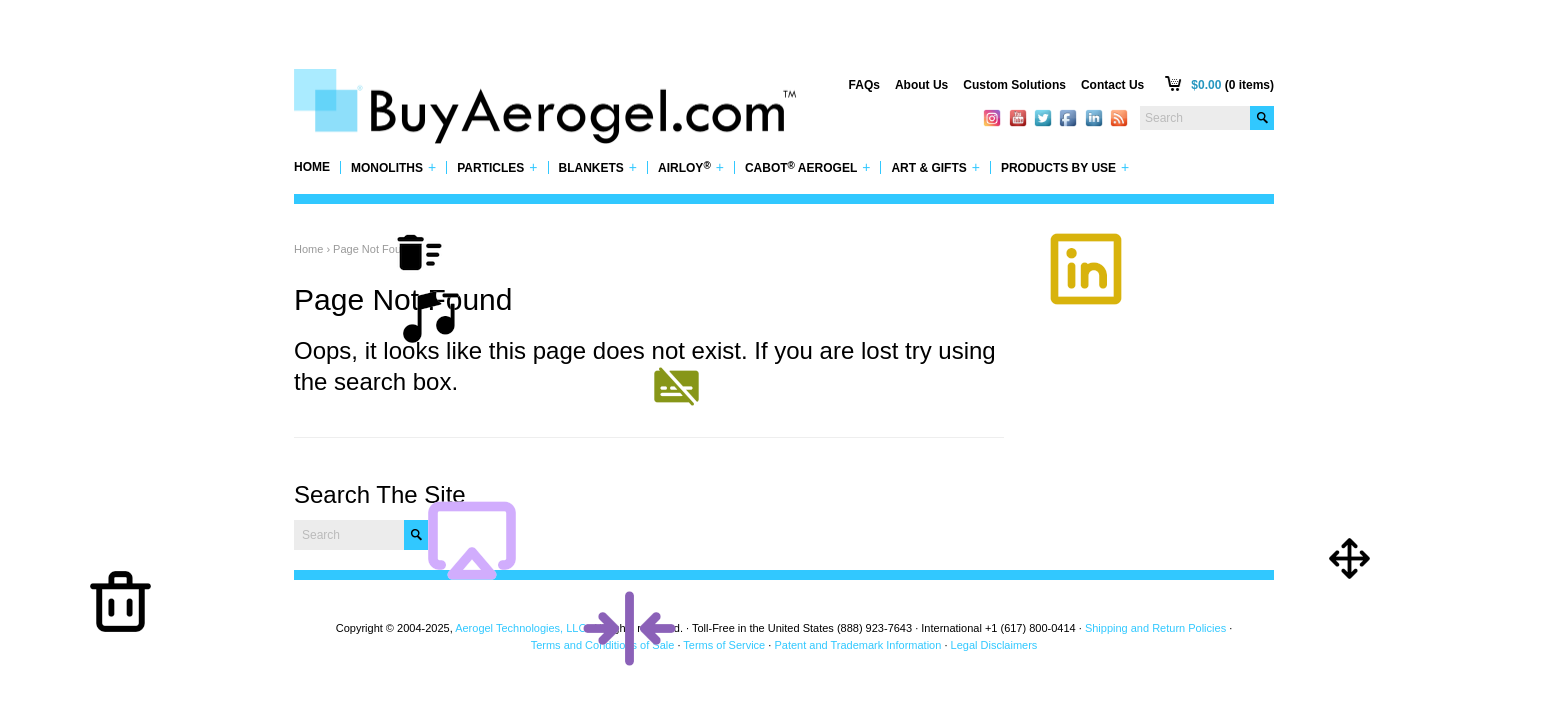 The width and height of the screenshot is (1568, 720). Describe the element at coordinates (120, 601) in the screenshot. I see `delete selected item` at that location.